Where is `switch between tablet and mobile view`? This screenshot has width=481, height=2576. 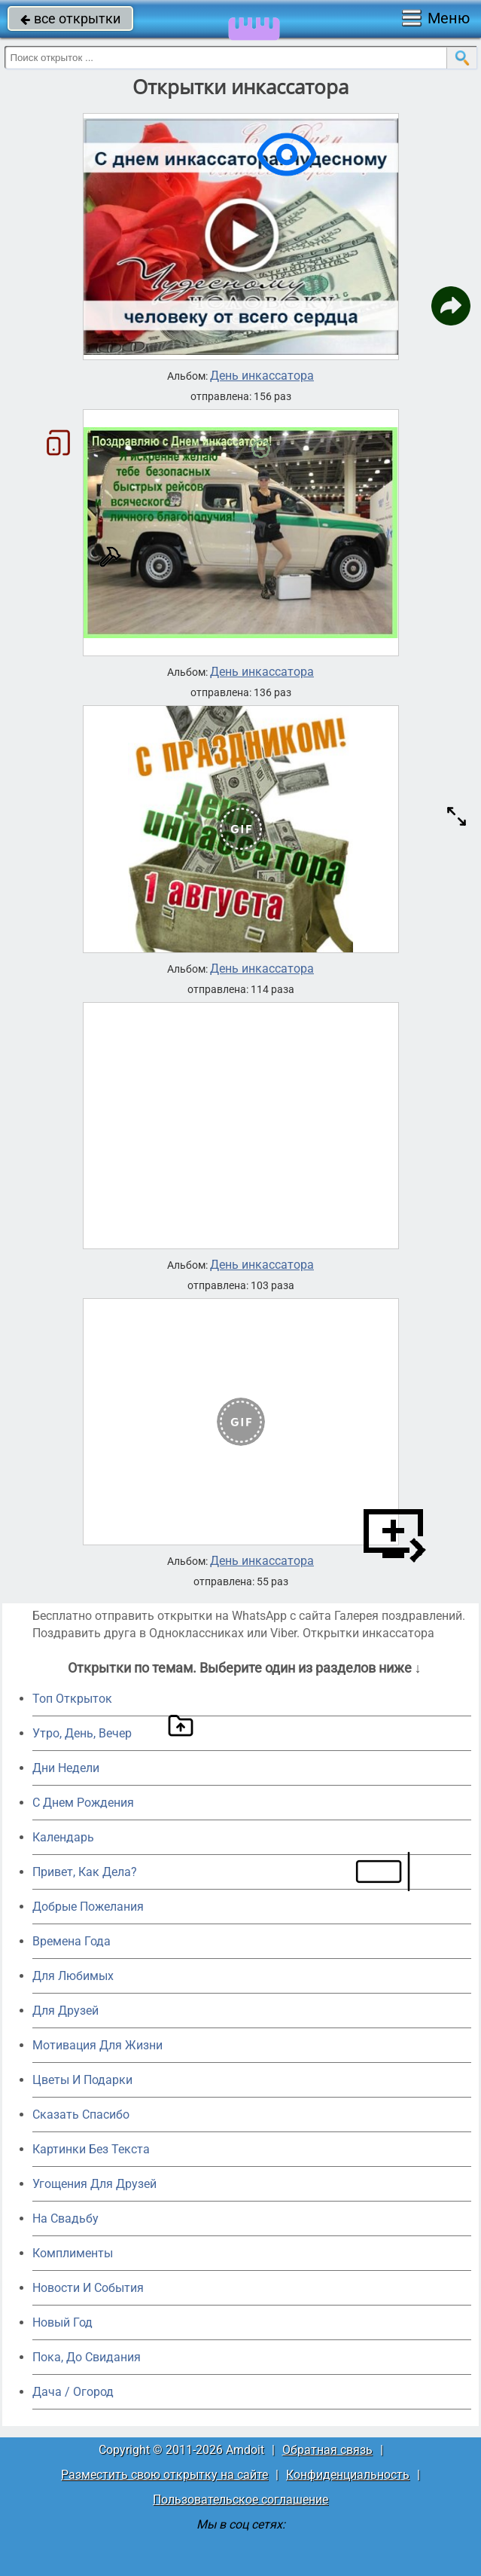
switch between tablet and mobile view is located at coordinates (58, 442).